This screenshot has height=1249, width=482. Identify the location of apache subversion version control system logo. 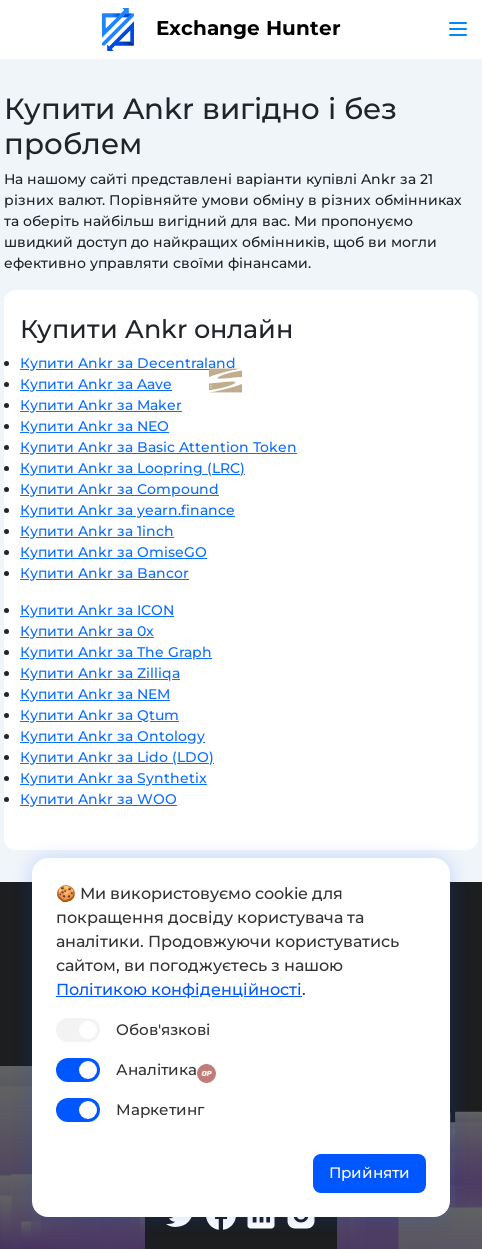
(225, 380).